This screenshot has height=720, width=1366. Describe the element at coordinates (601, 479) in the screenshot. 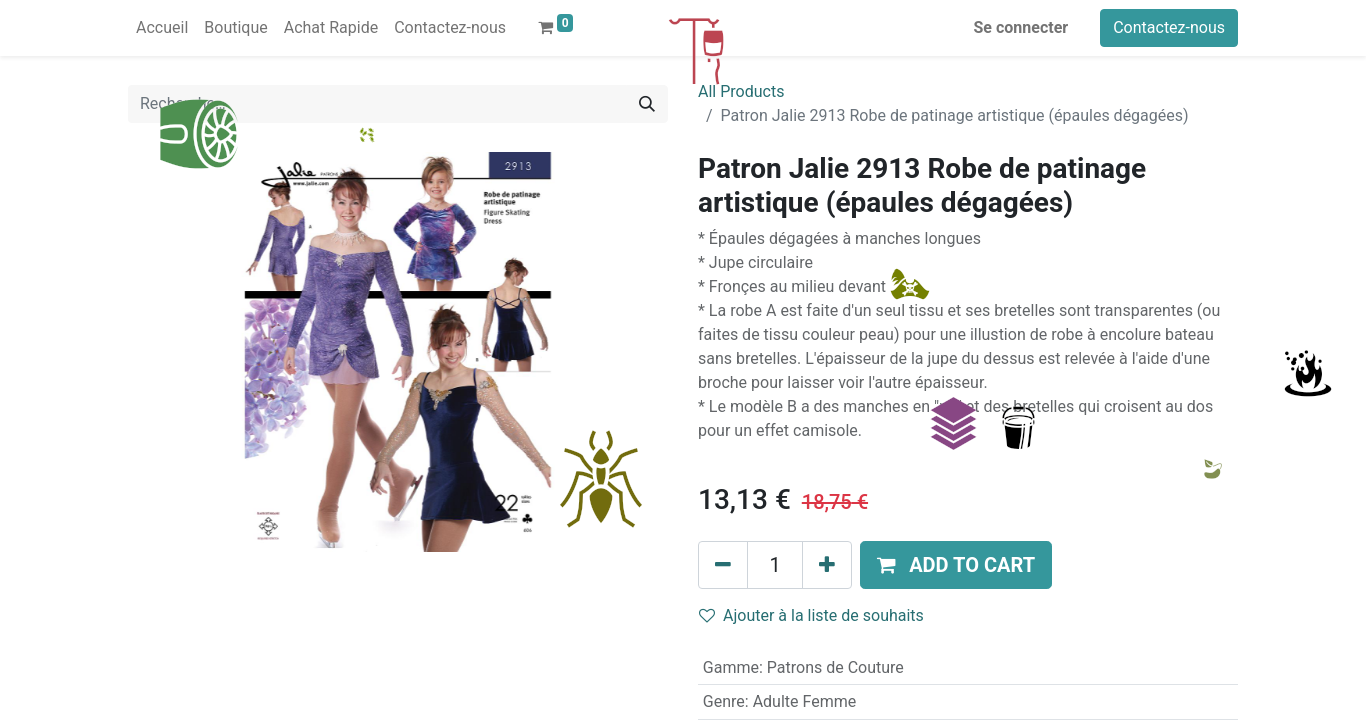

I see `indicates insect or pest-related content` at that location.